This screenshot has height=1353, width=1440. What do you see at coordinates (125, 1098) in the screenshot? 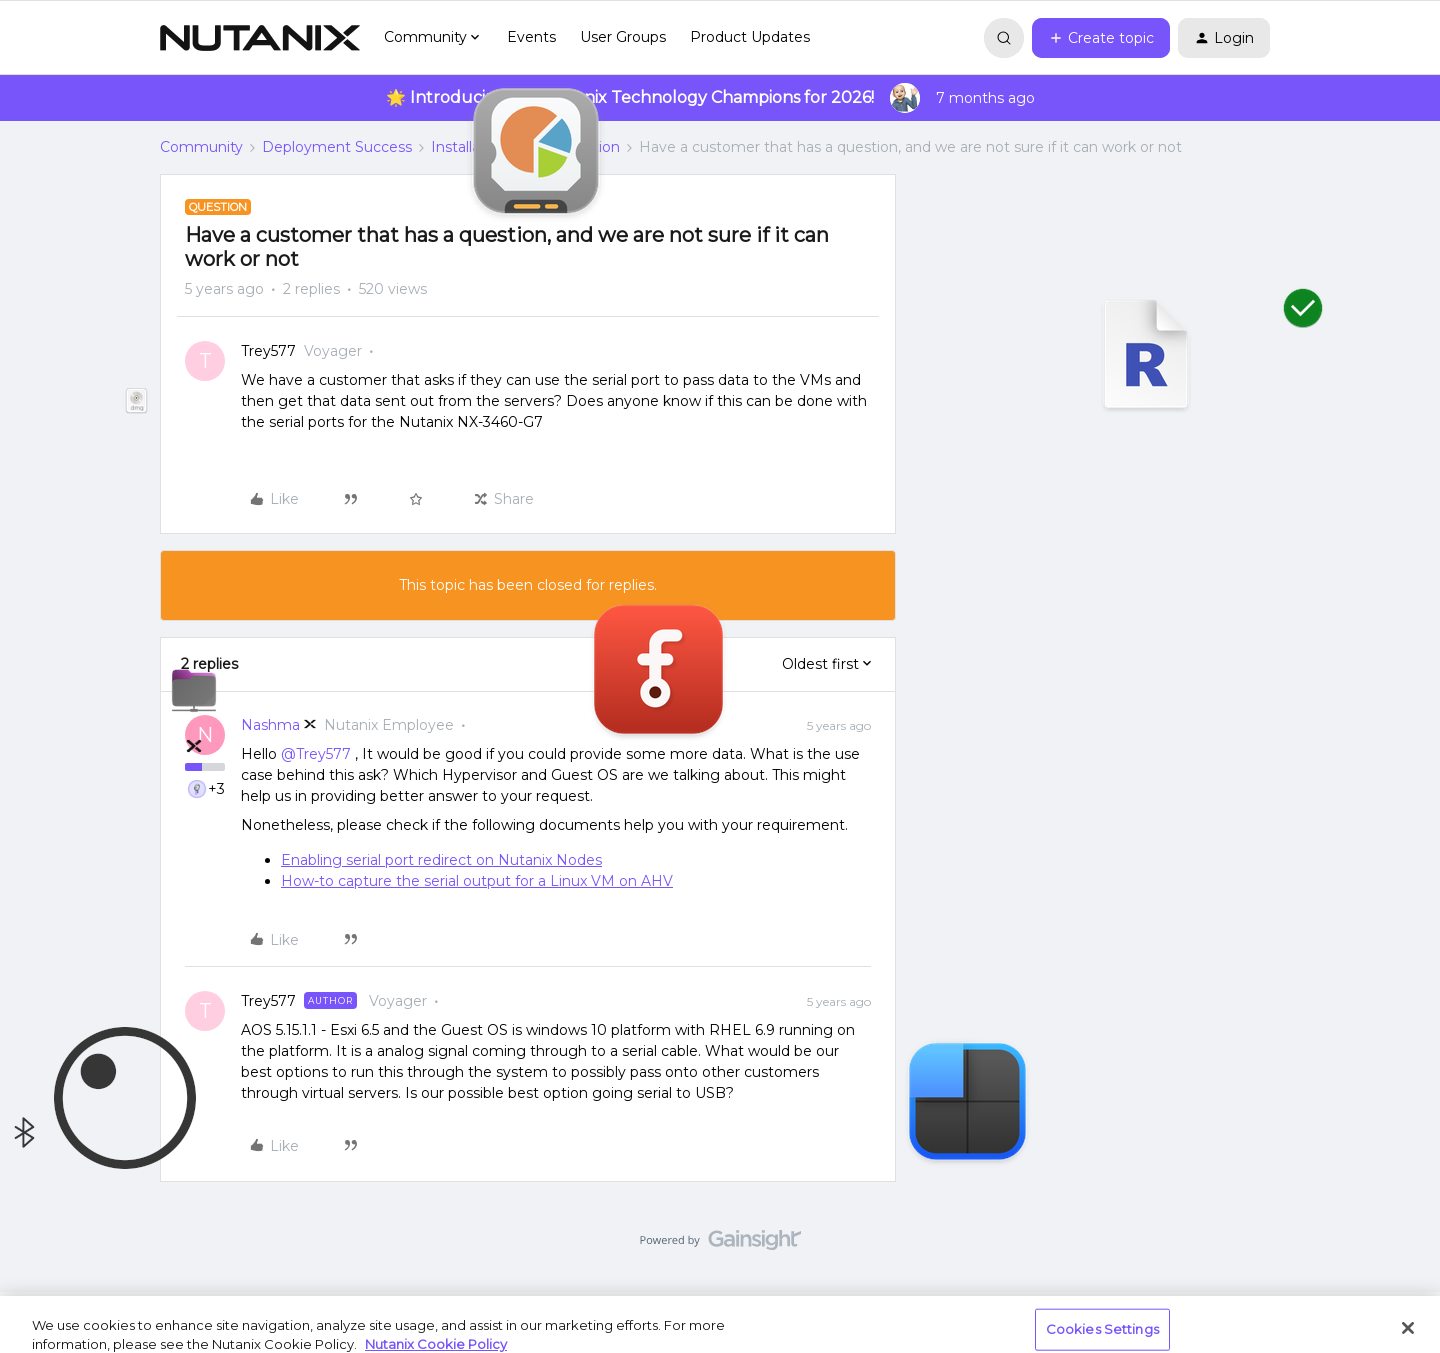
I see `open clockworks or timer application` at bounding box center [125, 1098].